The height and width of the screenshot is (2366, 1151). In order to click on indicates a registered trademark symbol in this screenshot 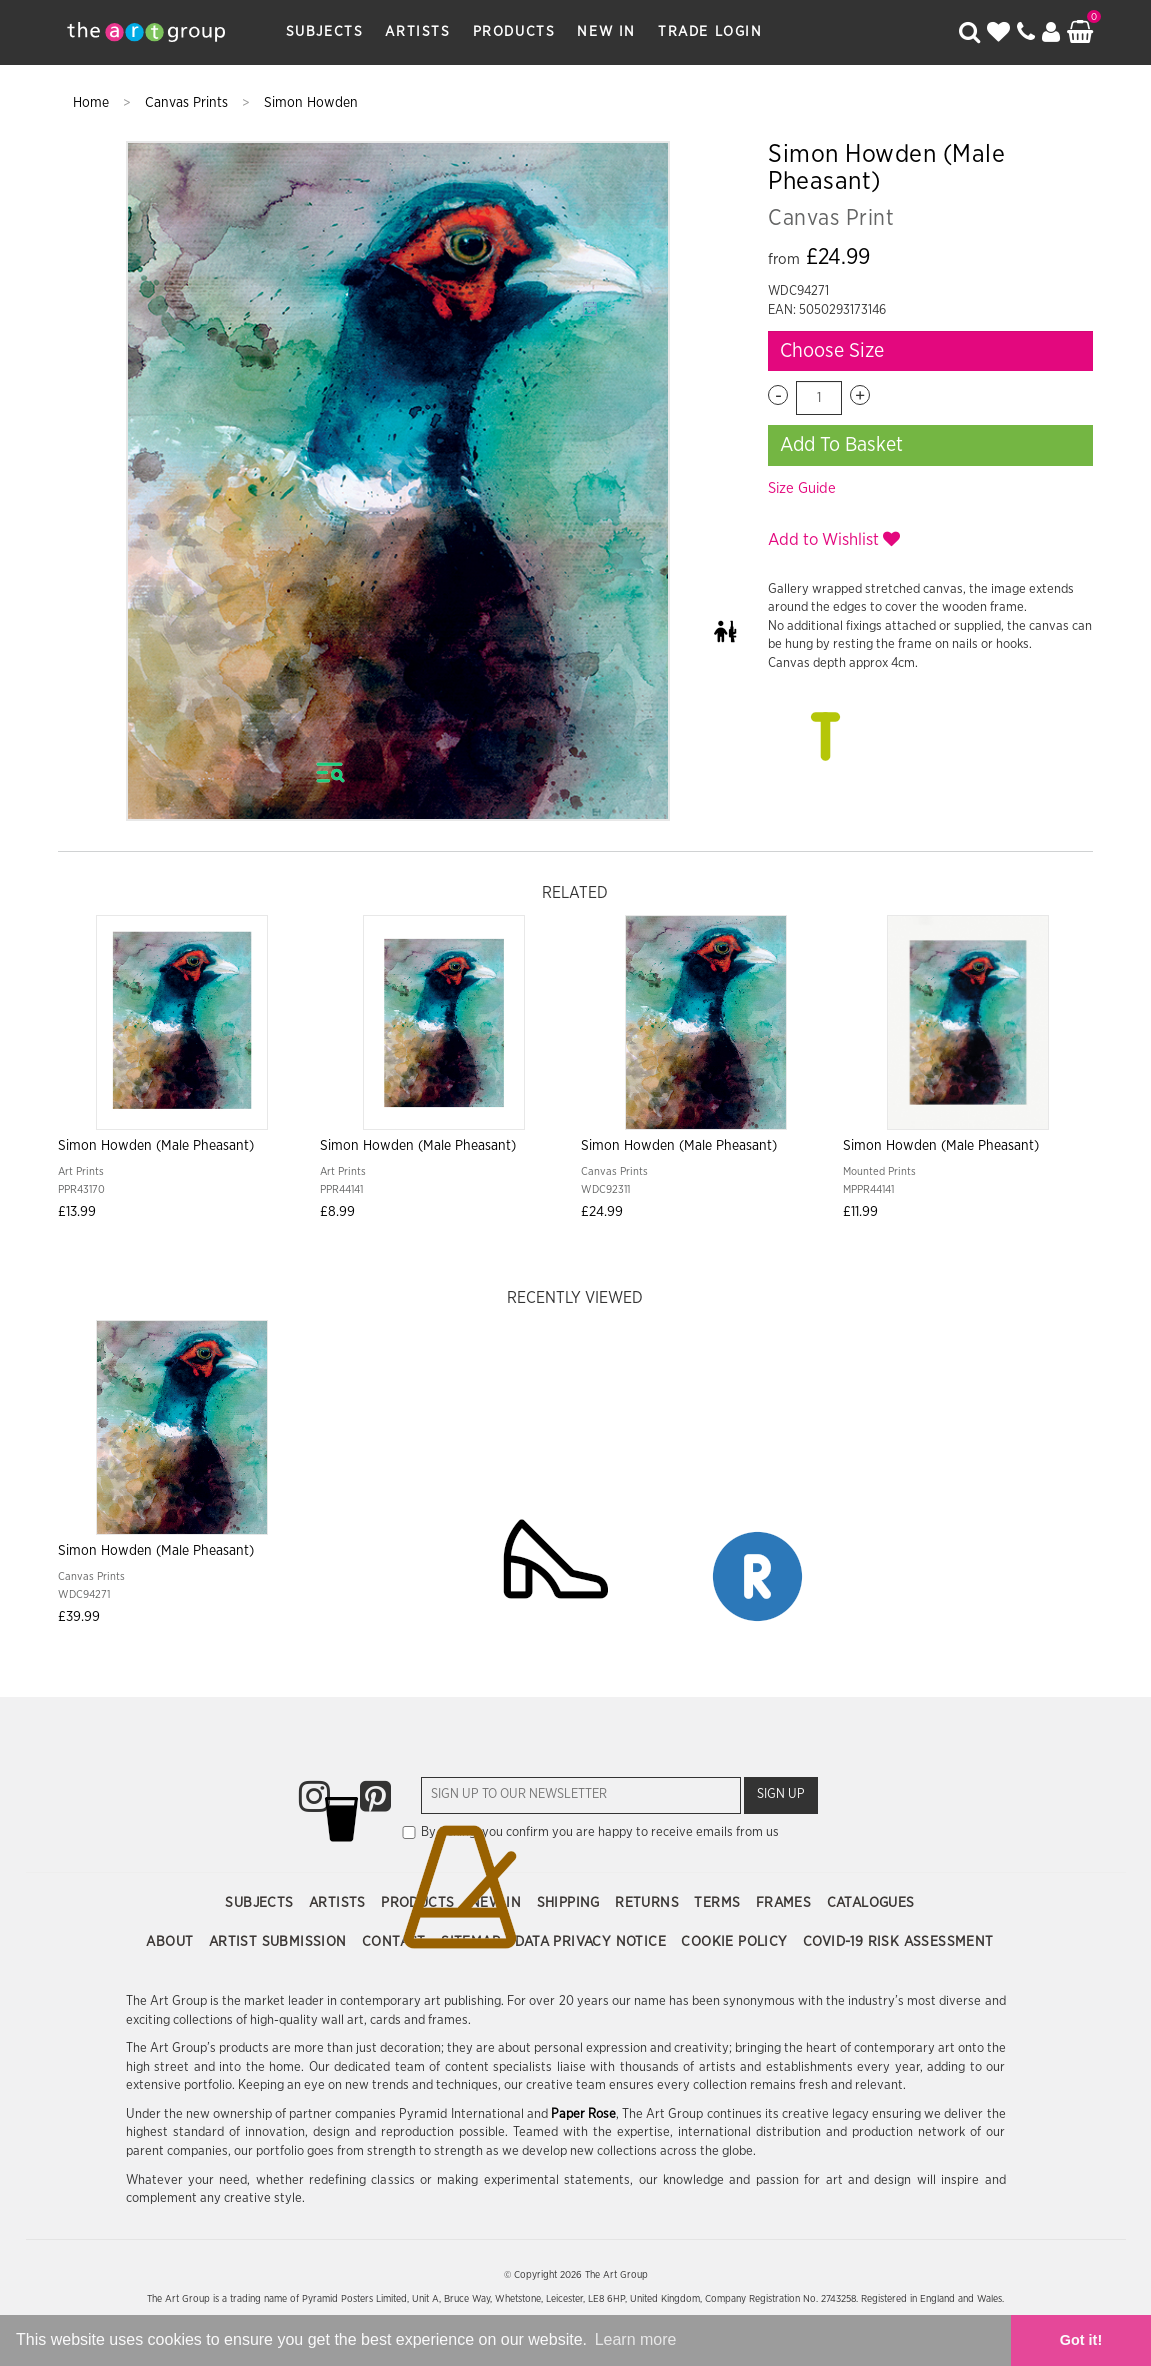, I will do `click(757, 1576)`.